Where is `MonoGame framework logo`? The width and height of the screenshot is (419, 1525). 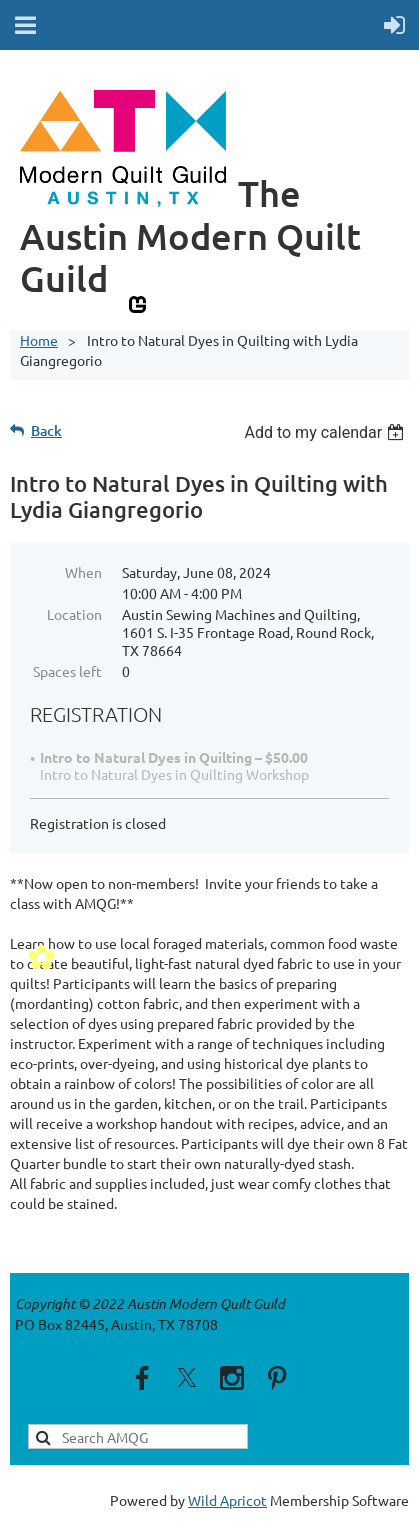 MonoGame framework logo is located at coordinates (137, 304).